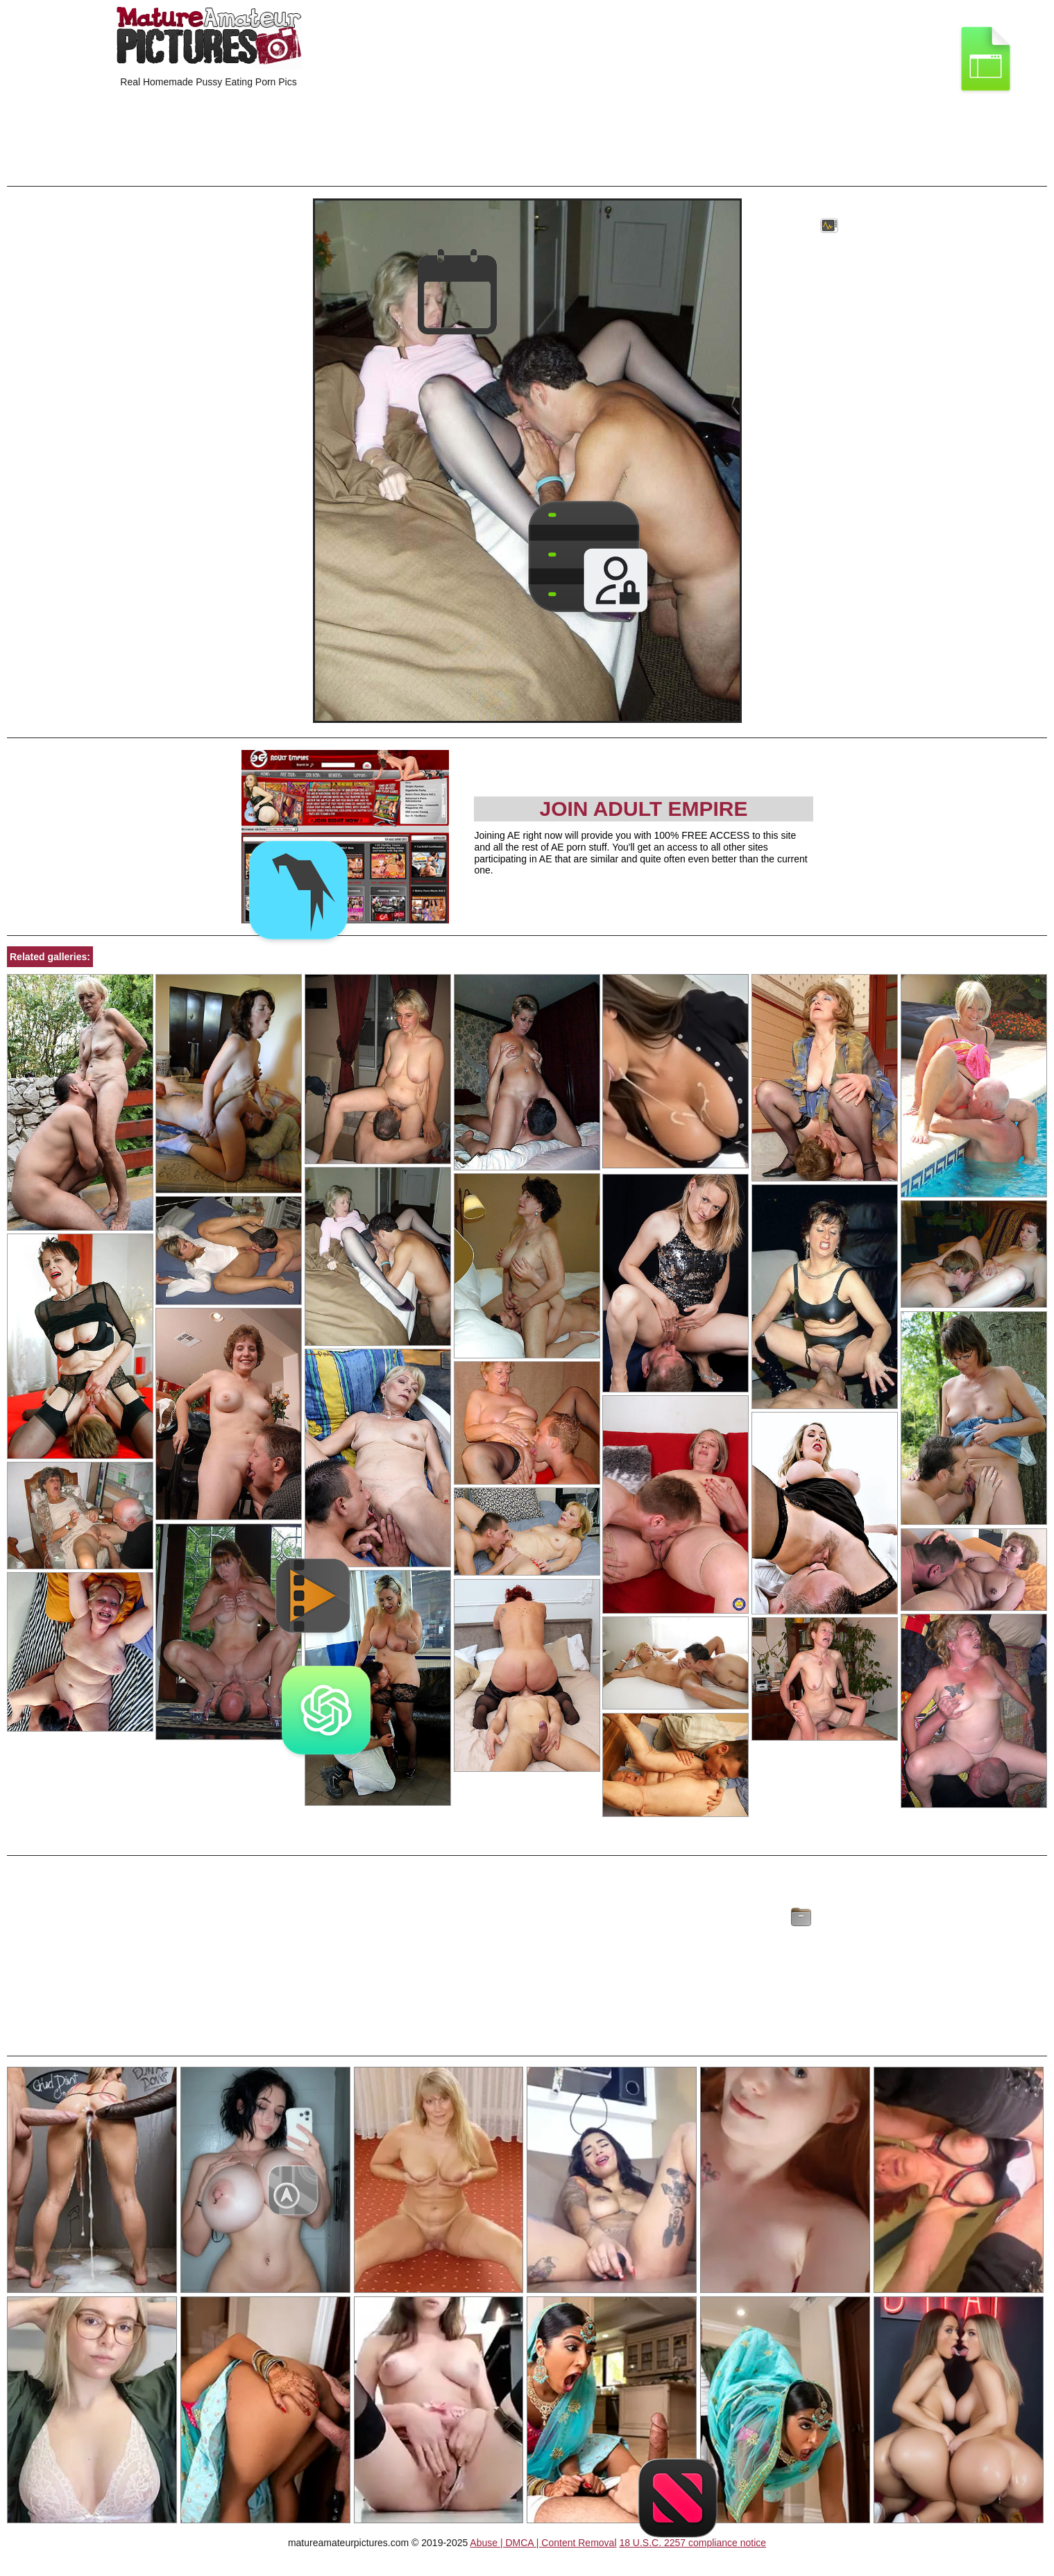 Image resolution: width=1054 pixels, height=2576 pixels. What do you see at coordinates (313, 1596) in the screenshot?
I see `open blackmagic raw player app` at bounding box center [313, 1596].